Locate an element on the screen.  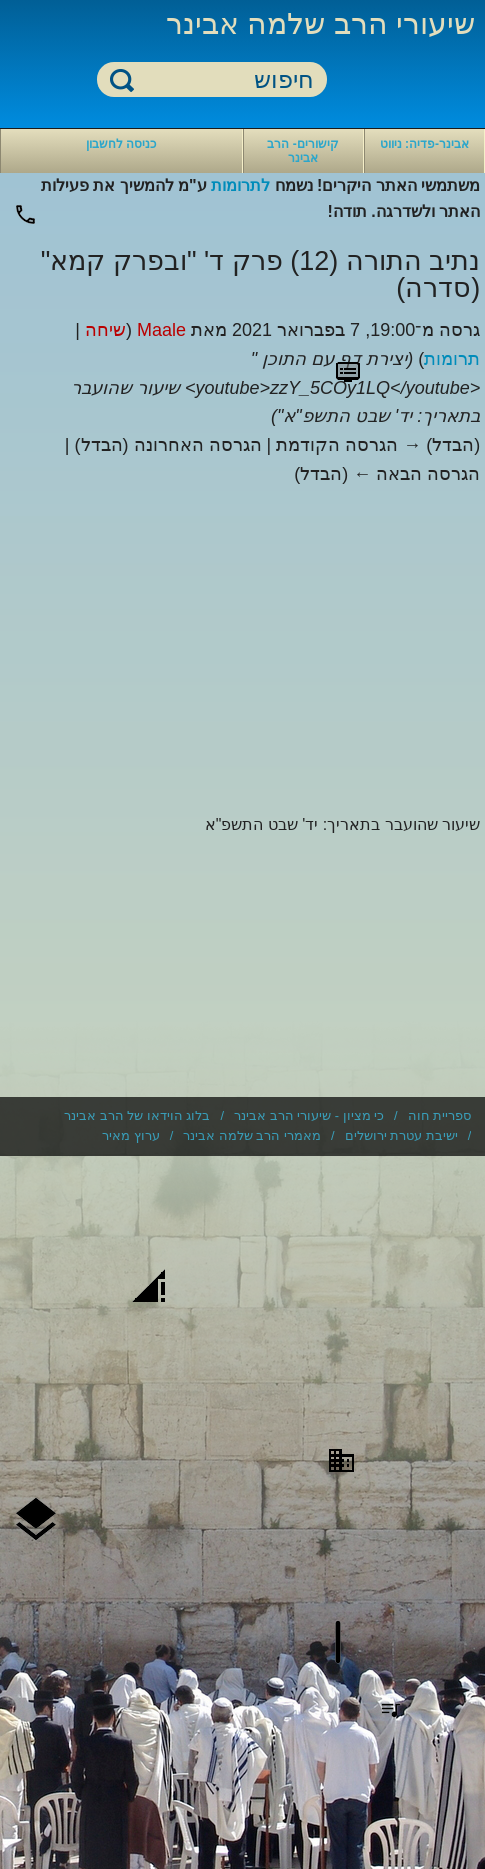
toggle map layers or overlays is located at coordinates (36, 1520).